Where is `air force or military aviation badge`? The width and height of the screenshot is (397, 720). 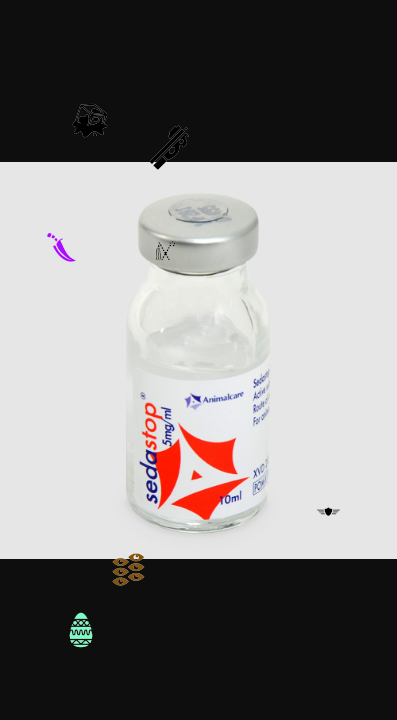
air force or military aviation badge is located at coordinates (328, 511).